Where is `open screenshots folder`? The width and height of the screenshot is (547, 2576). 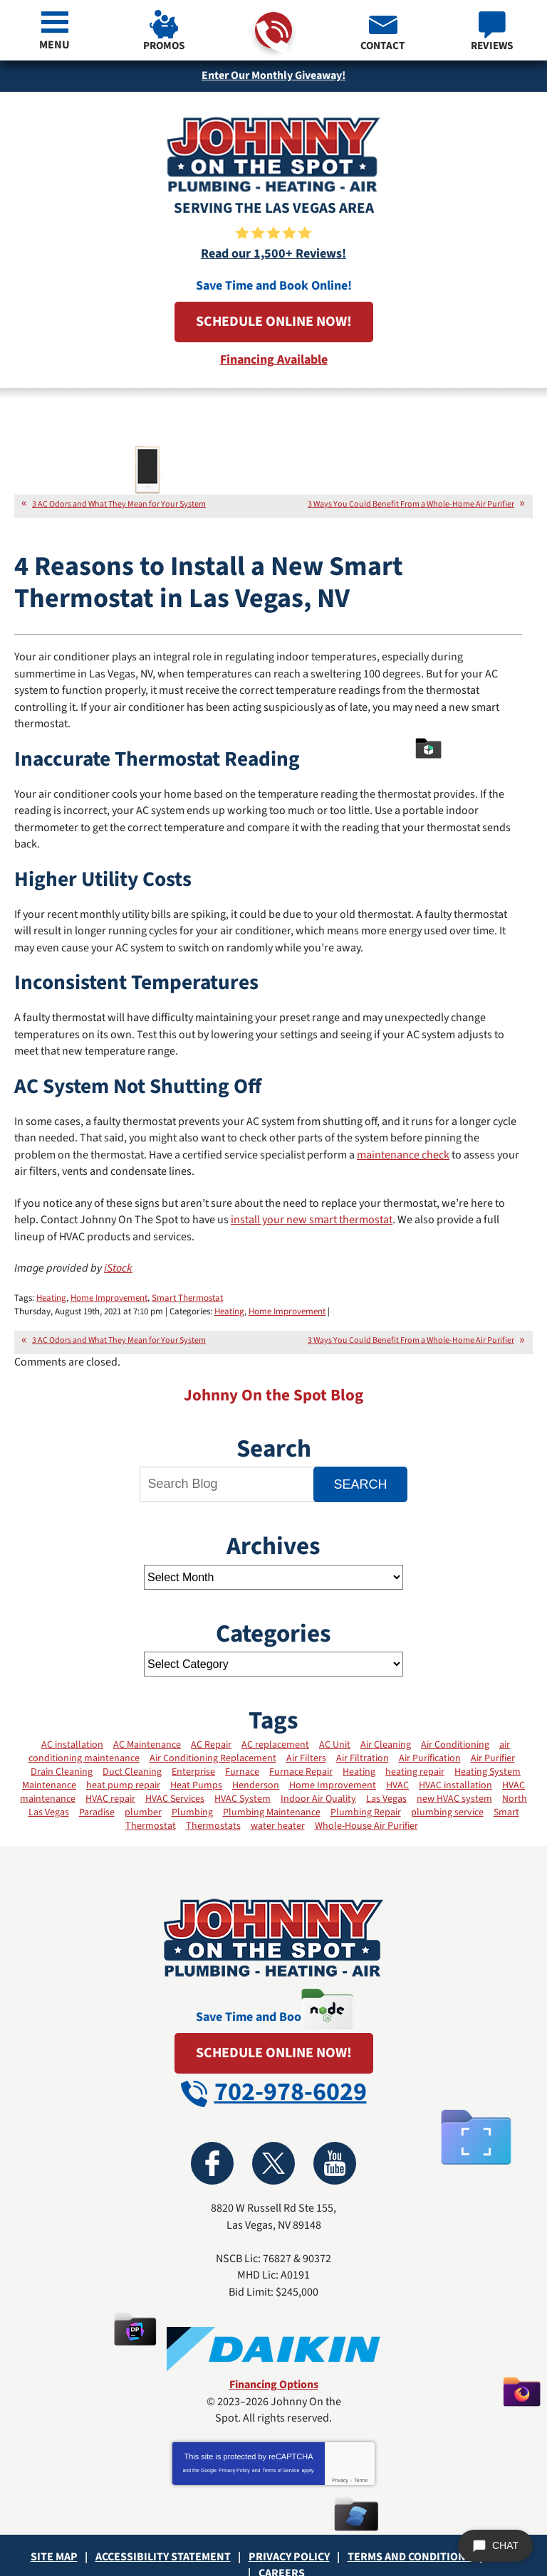 open screenshots folder is located at coordinates (476, 2139).